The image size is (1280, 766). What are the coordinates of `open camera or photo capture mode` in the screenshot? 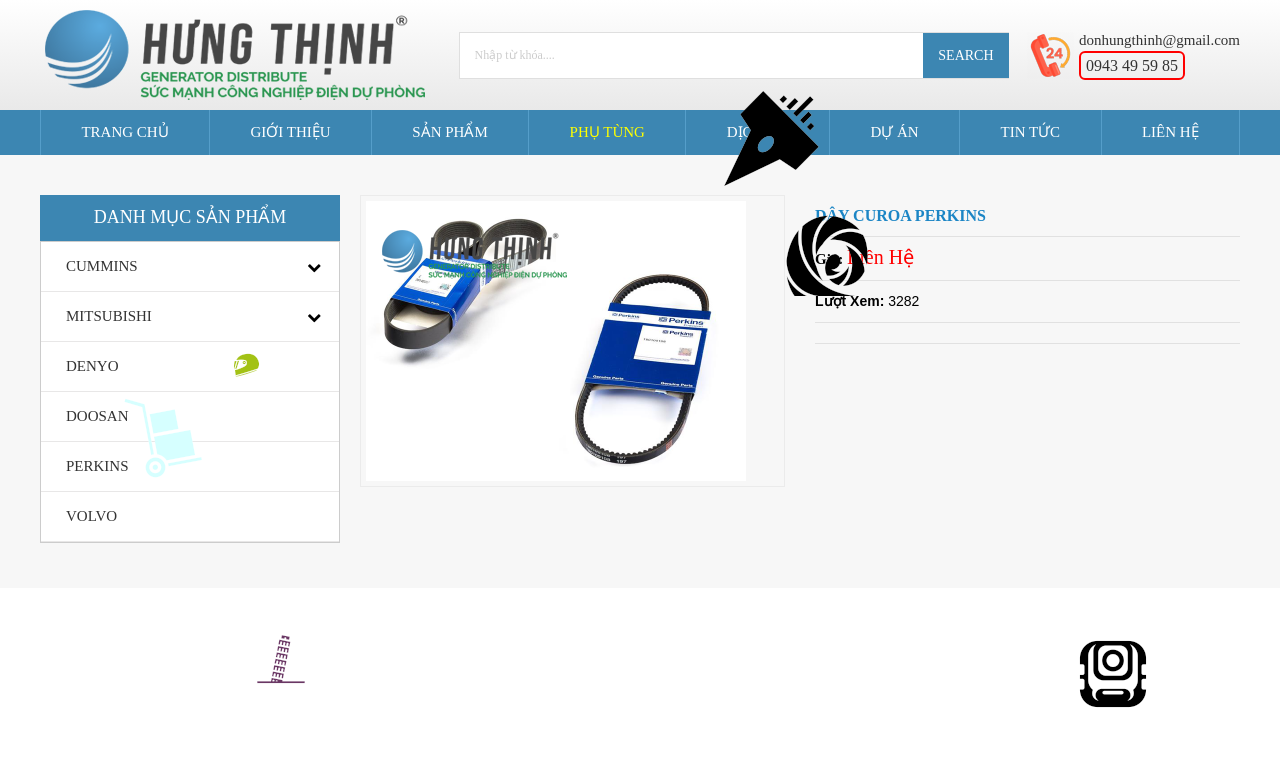 It's located at (1113, 674).